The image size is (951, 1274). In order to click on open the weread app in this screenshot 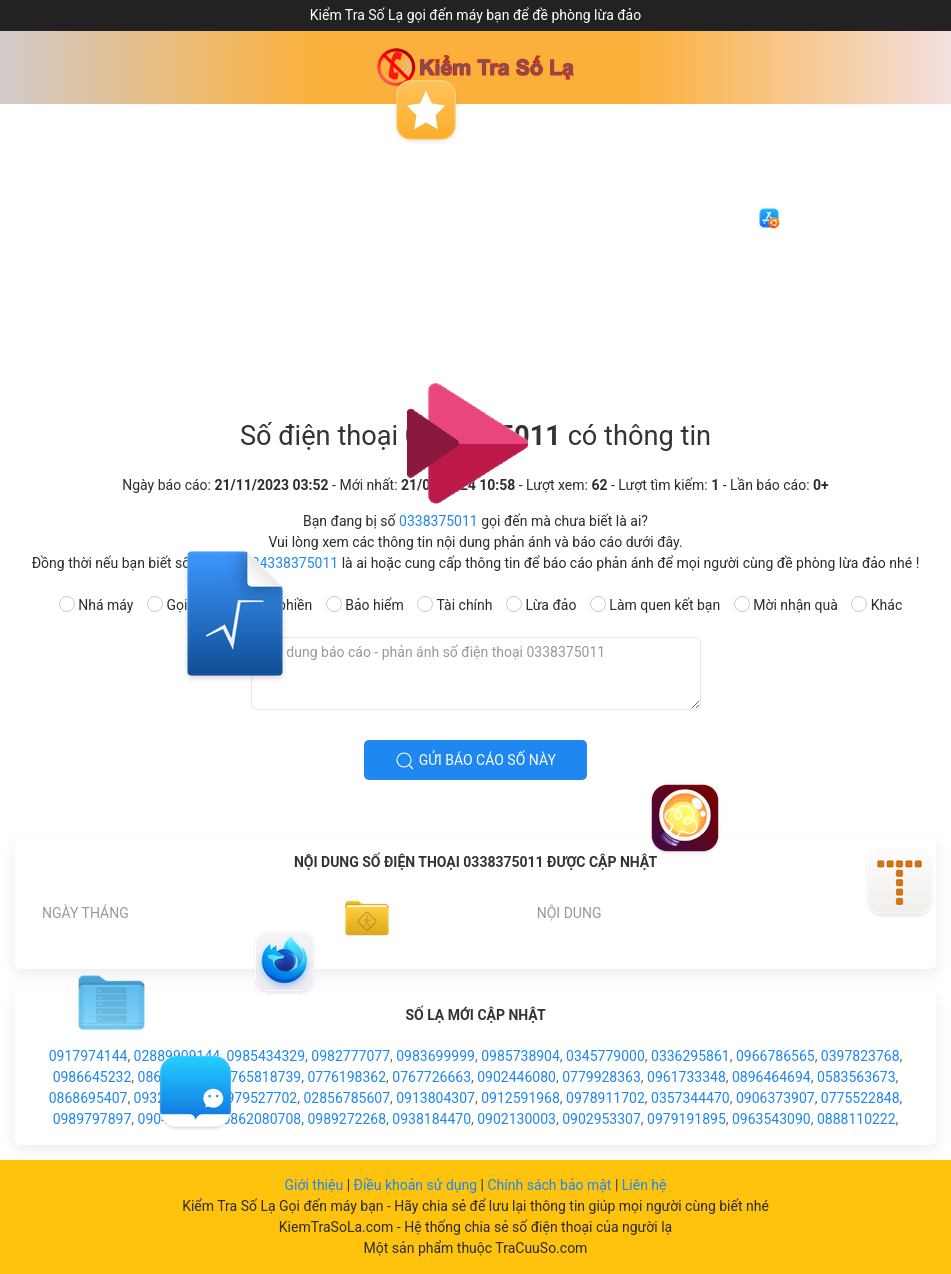, I will do `click(195, 1091)`.